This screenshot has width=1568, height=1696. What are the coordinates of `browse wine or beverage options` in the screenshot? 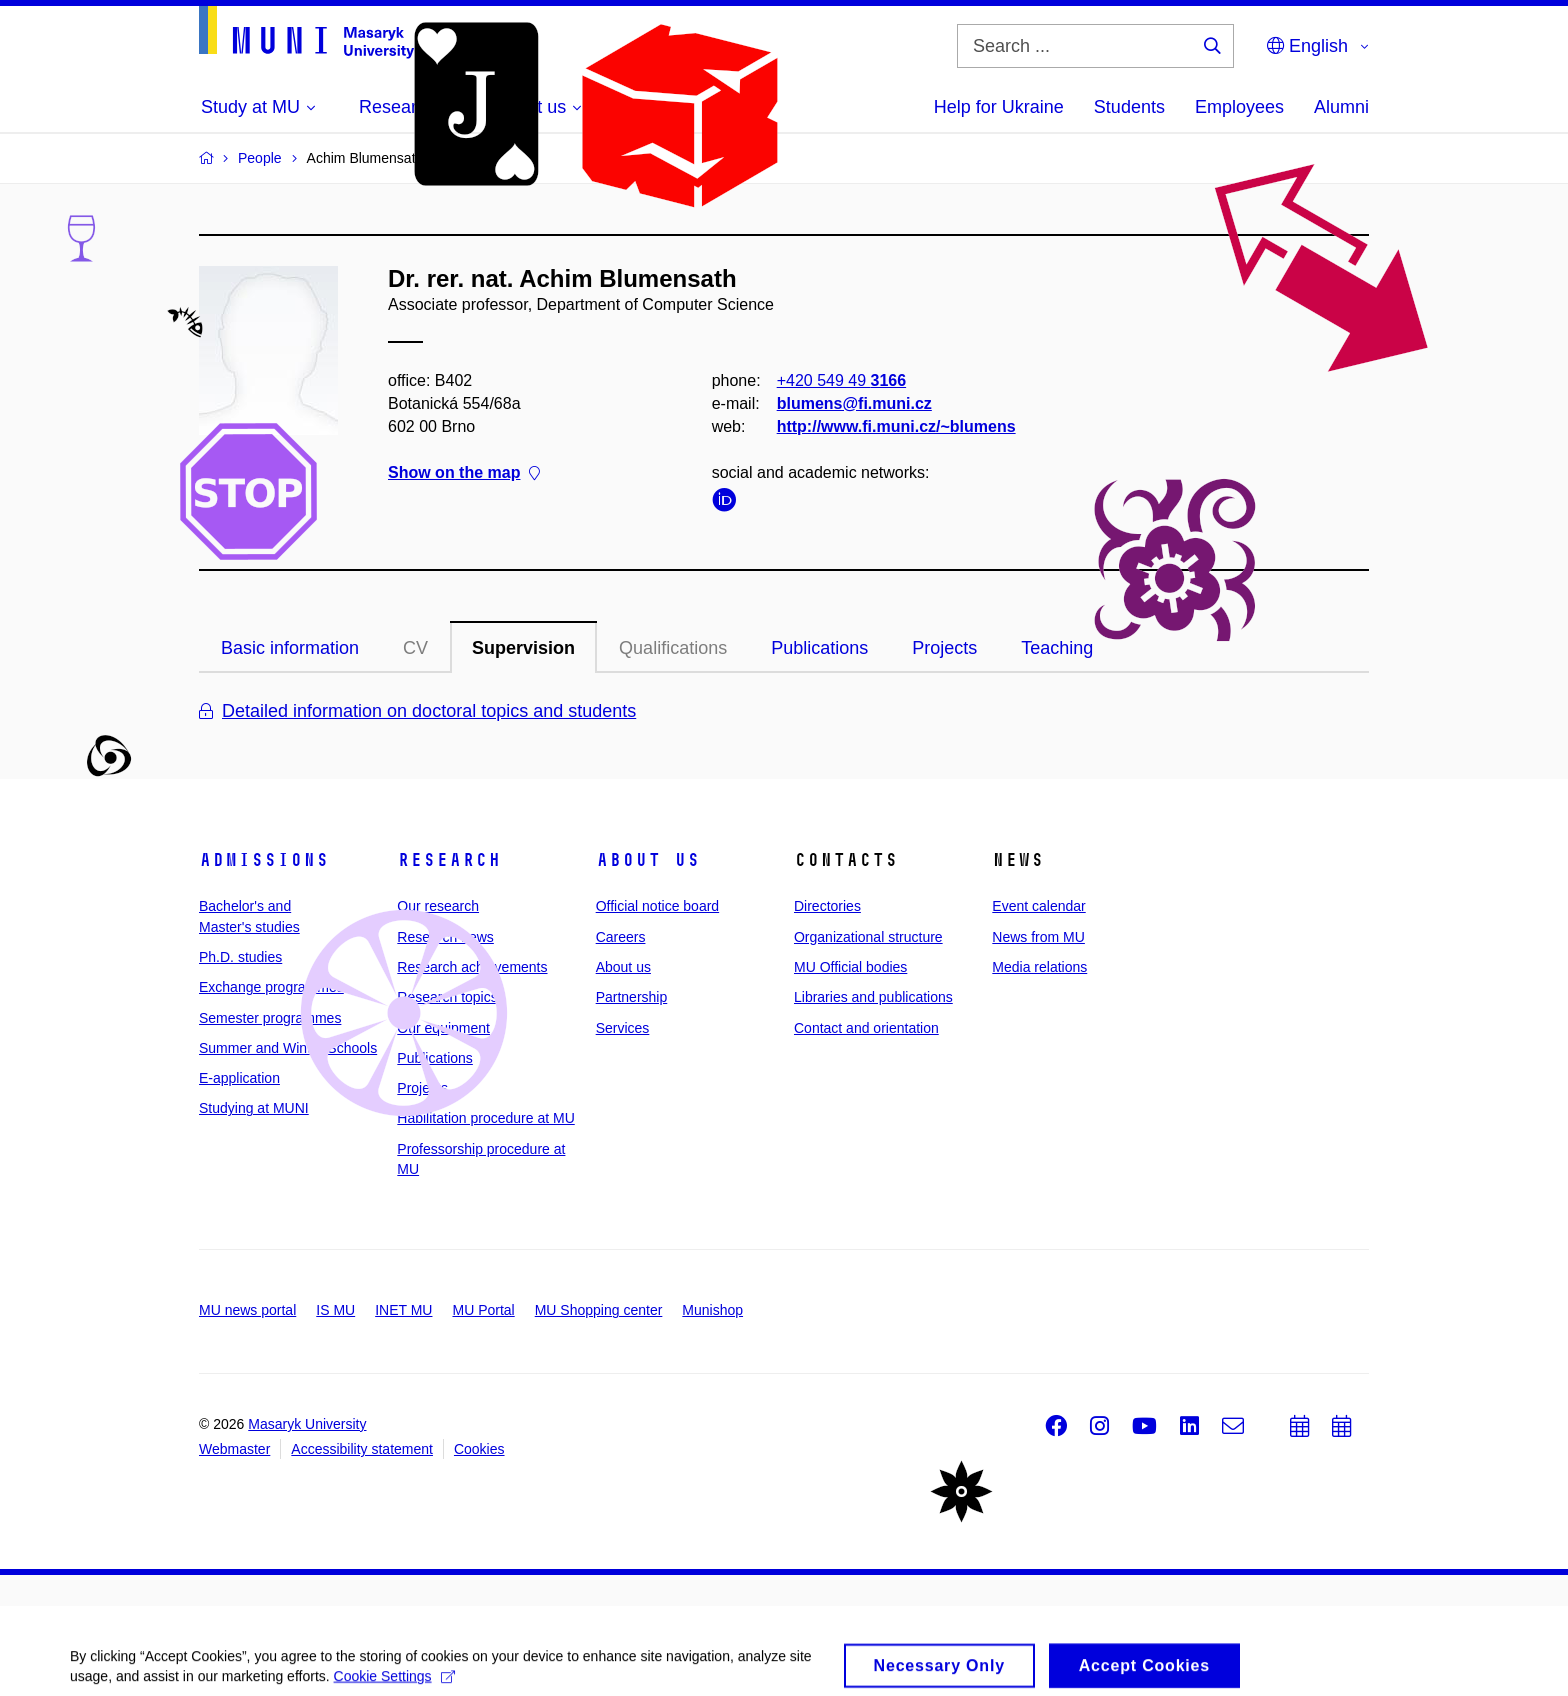 It's located at (81, 238).